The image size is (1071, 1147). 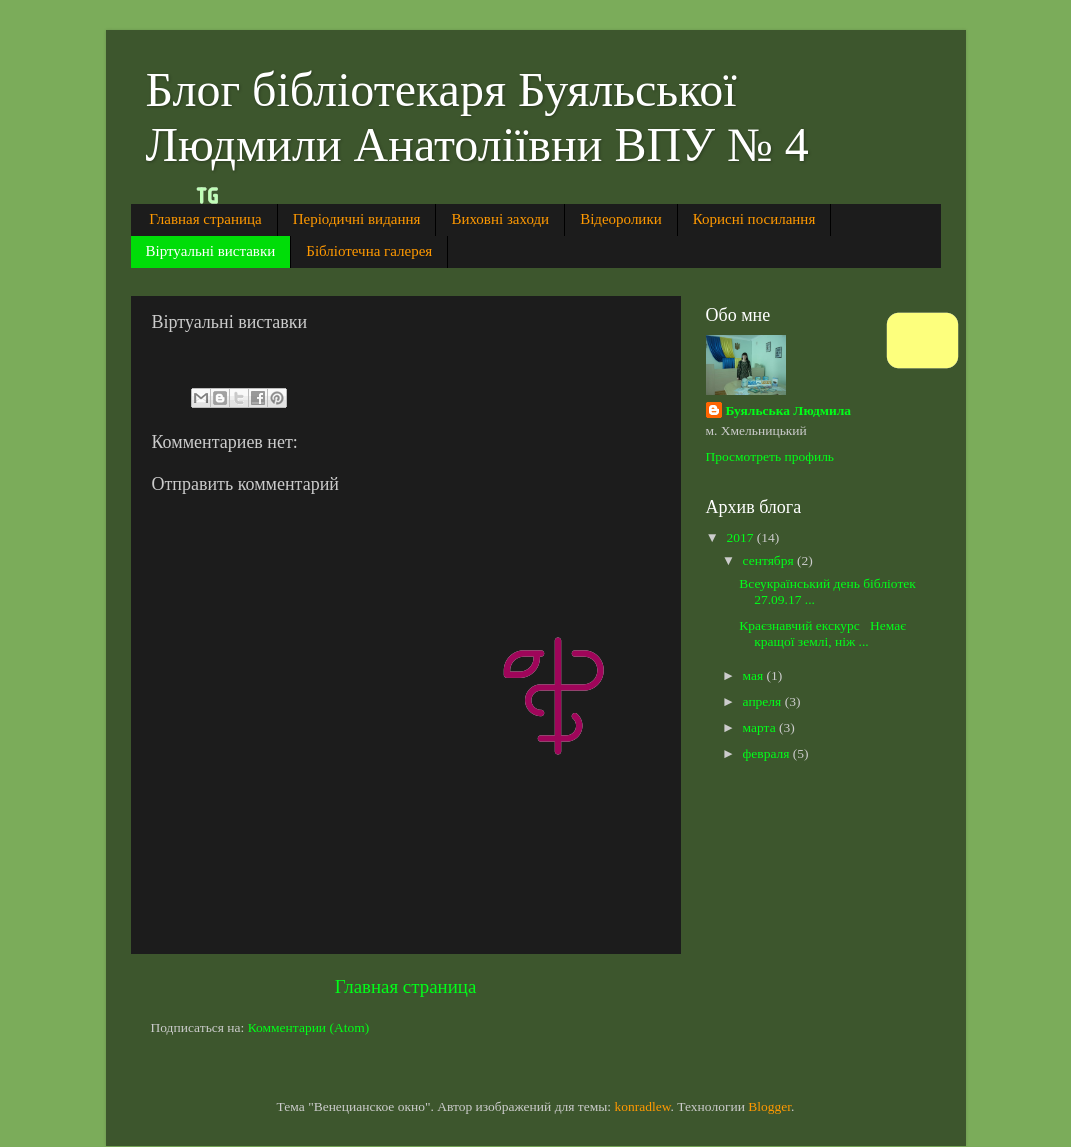 What do you see at coordinates (558, 696) in the screenshot?
I see `access health or medical services` at bounding box center [558, 696].